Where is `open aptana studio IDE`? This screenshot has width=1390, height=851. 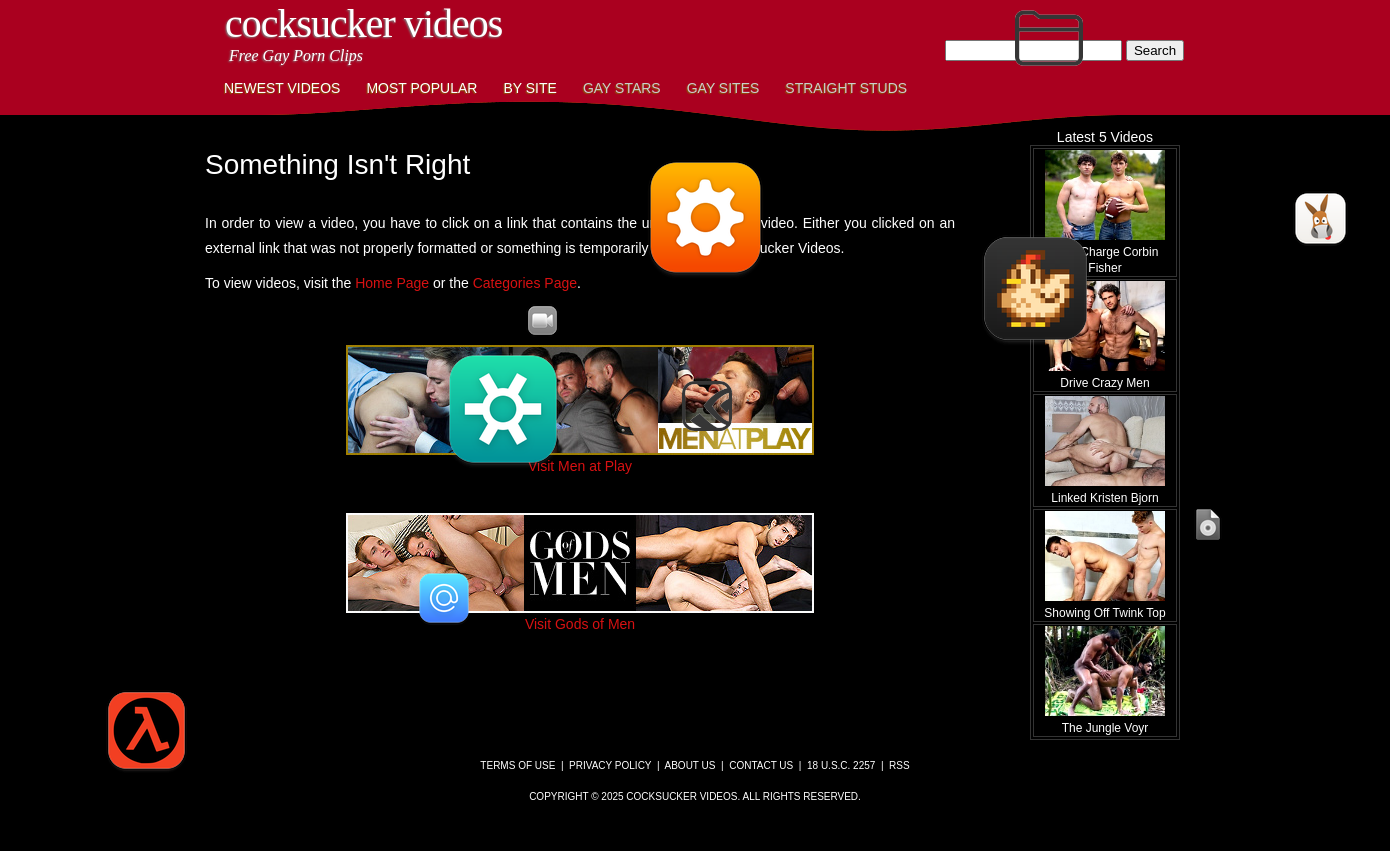 open aptana studio IDE is located at coordinates (705, 217).